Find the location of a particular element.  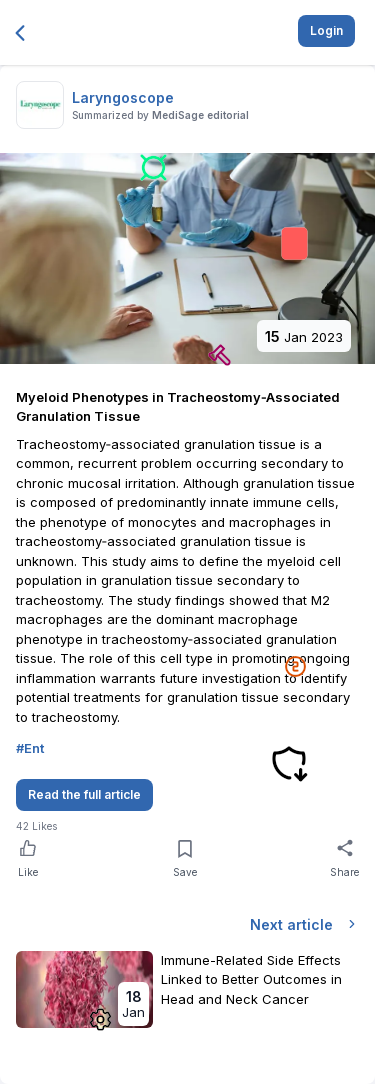

security level decreased is located at coordinates (289, 763).